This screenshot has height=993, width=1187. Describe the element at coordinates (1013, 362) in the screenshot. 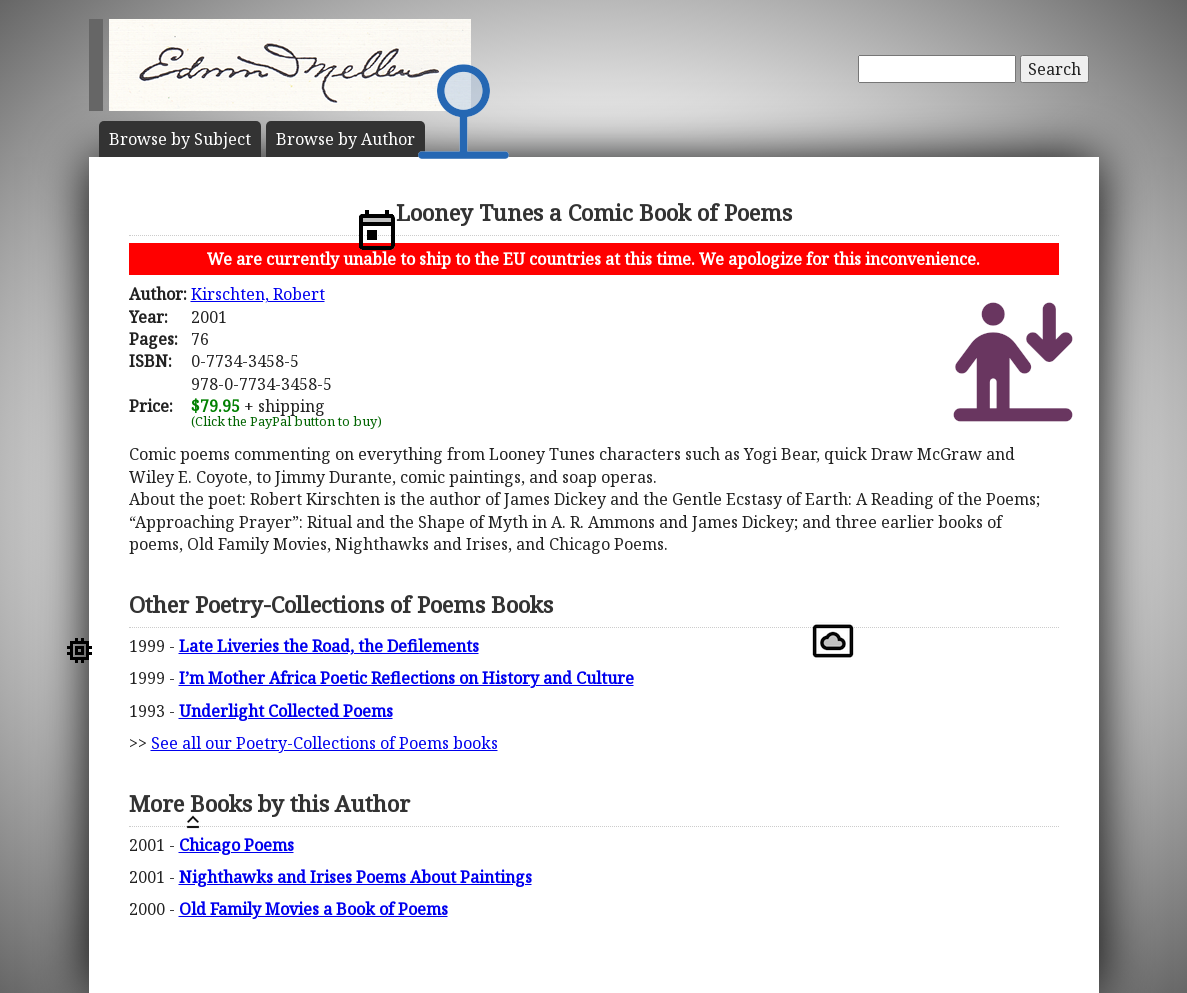

I see `download user profile` at that location.